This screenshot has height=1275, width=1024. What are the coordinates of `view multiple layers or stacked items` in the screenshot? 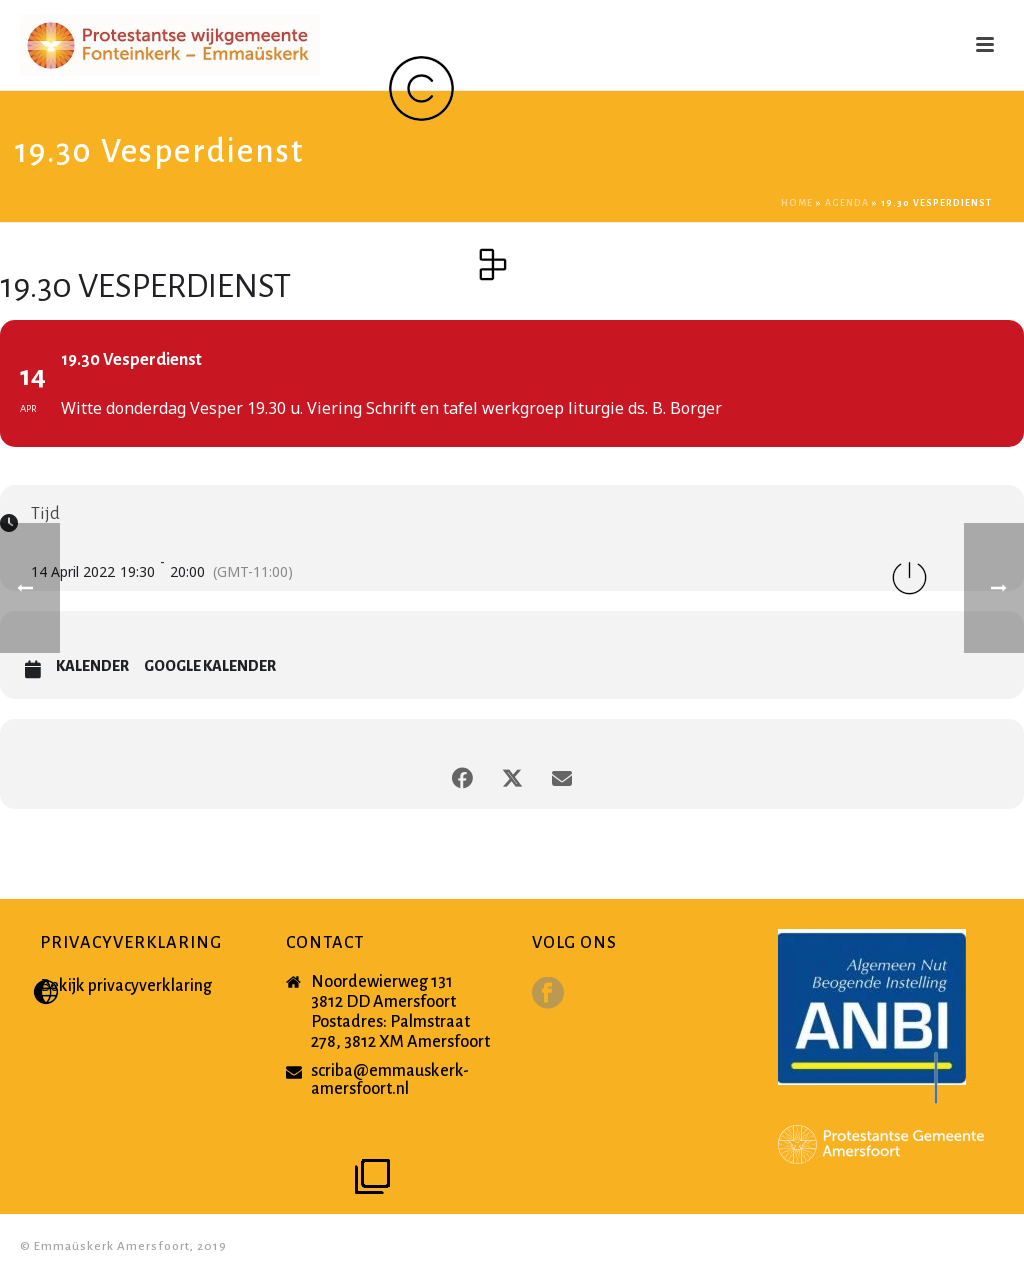 It's located at (372, 1176).